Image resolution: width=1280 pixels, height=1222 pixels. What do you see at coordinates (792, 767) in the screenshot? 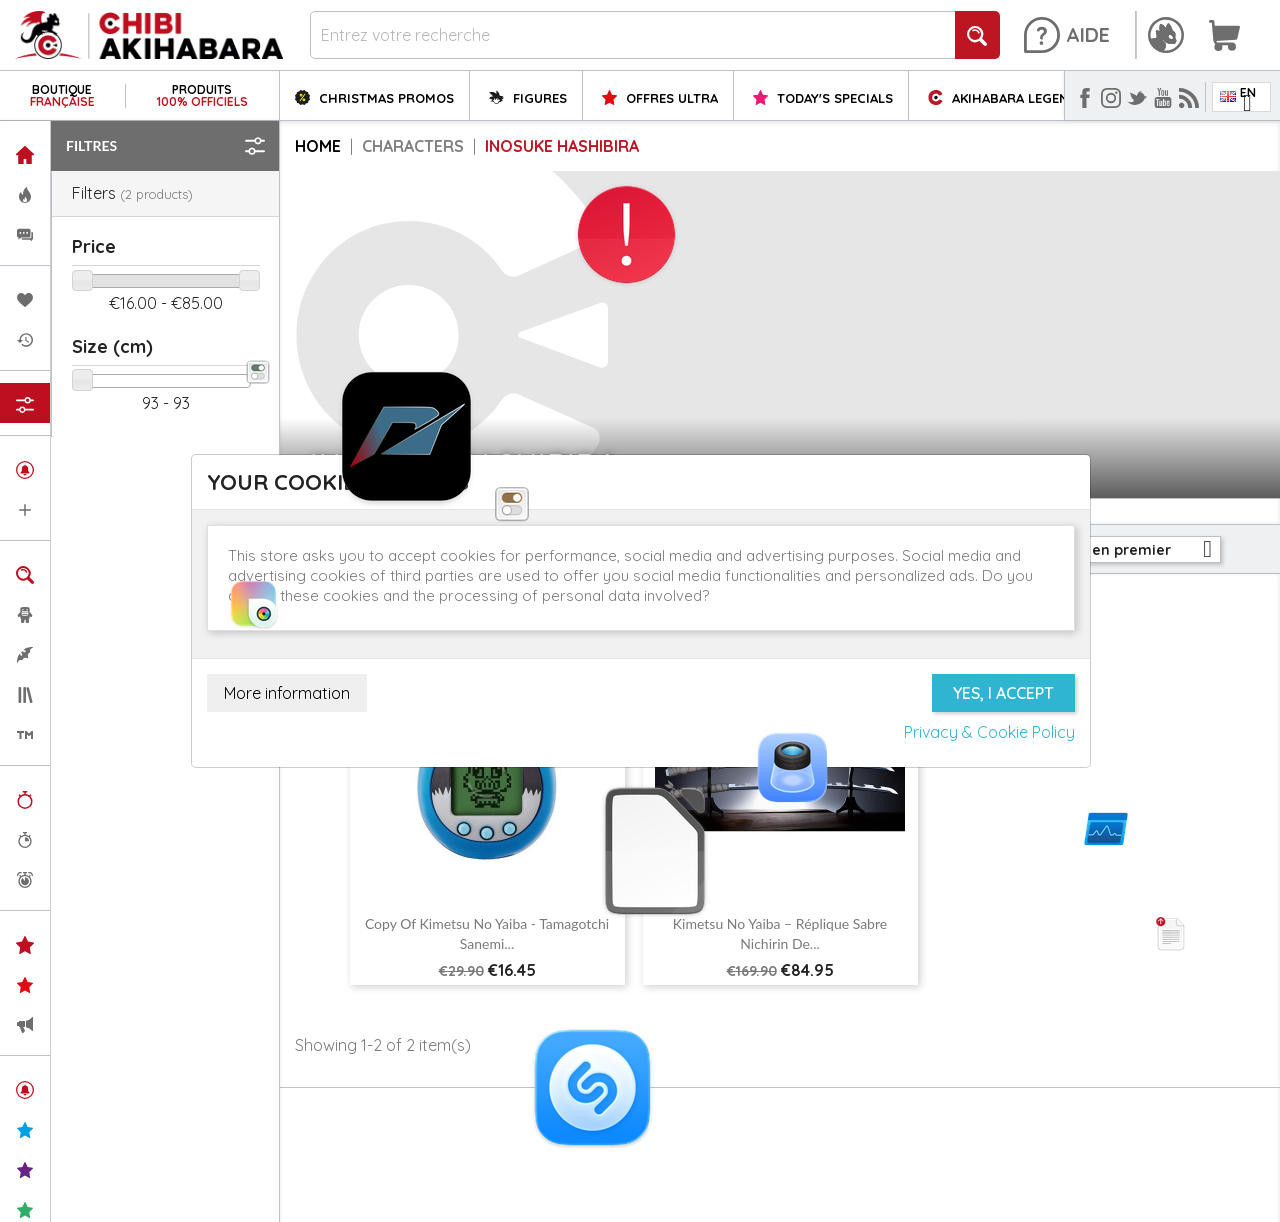
I see `open eye of gnome image viewer` at bounding box center [792, 767].